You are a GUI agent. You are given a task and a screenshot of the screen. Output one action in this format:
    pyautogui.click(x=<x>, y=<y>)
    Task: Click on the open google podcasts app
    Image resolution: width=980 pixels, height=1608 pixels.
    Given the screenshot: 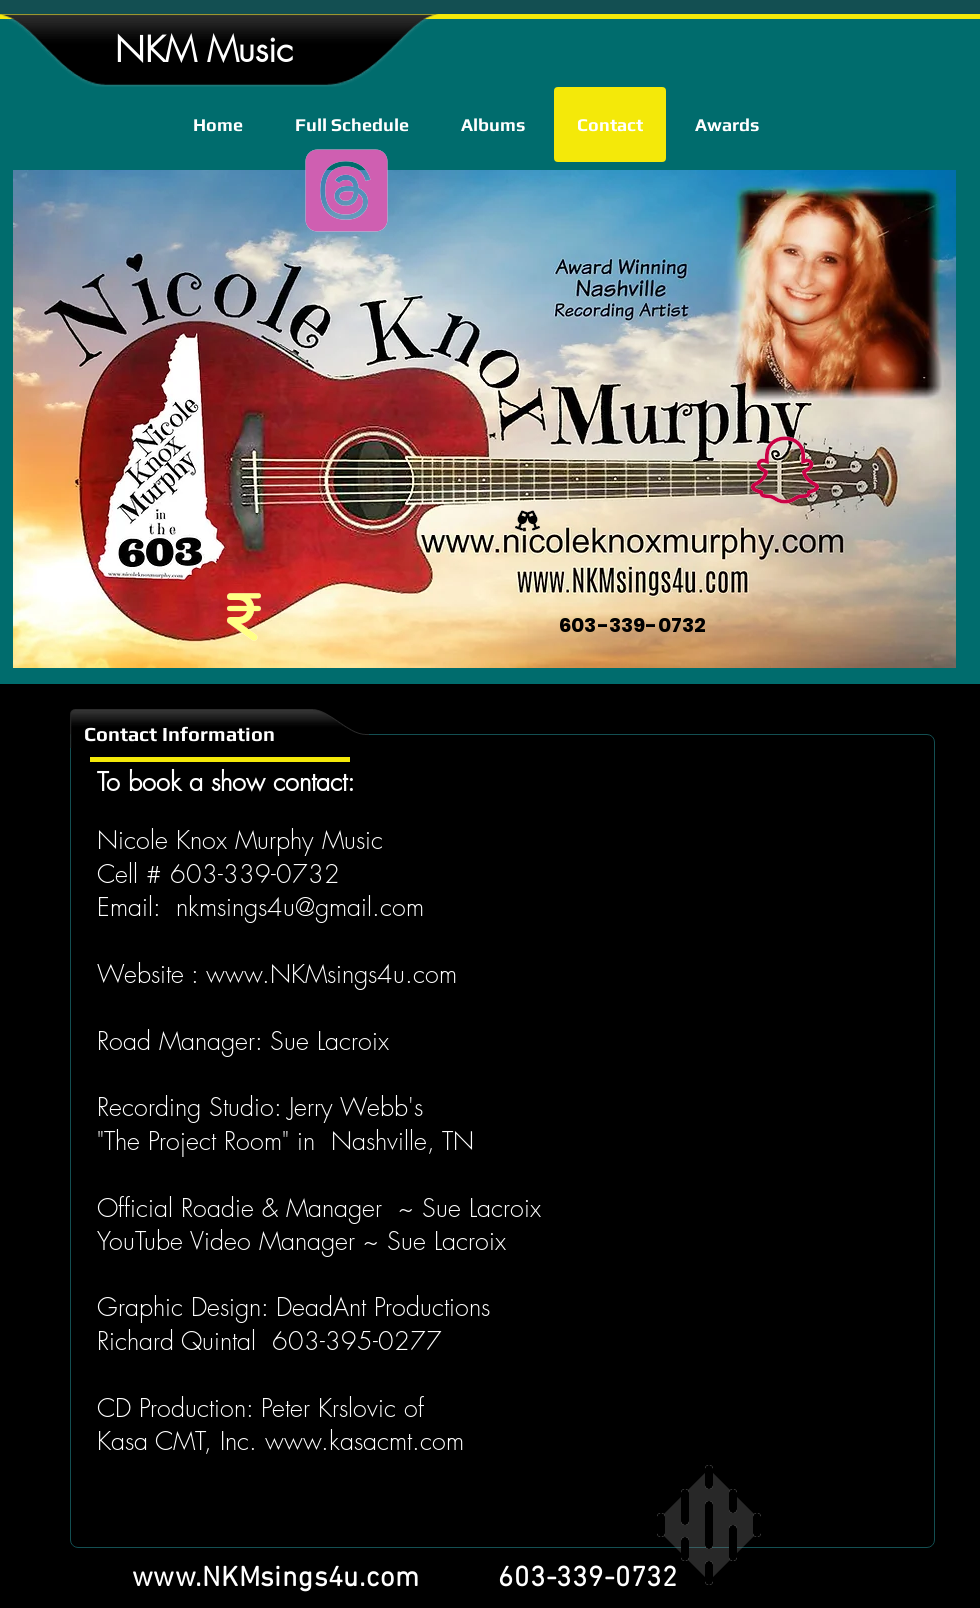 What is the action you would take?
    pyautogui.click(x=709, y=1525)
    